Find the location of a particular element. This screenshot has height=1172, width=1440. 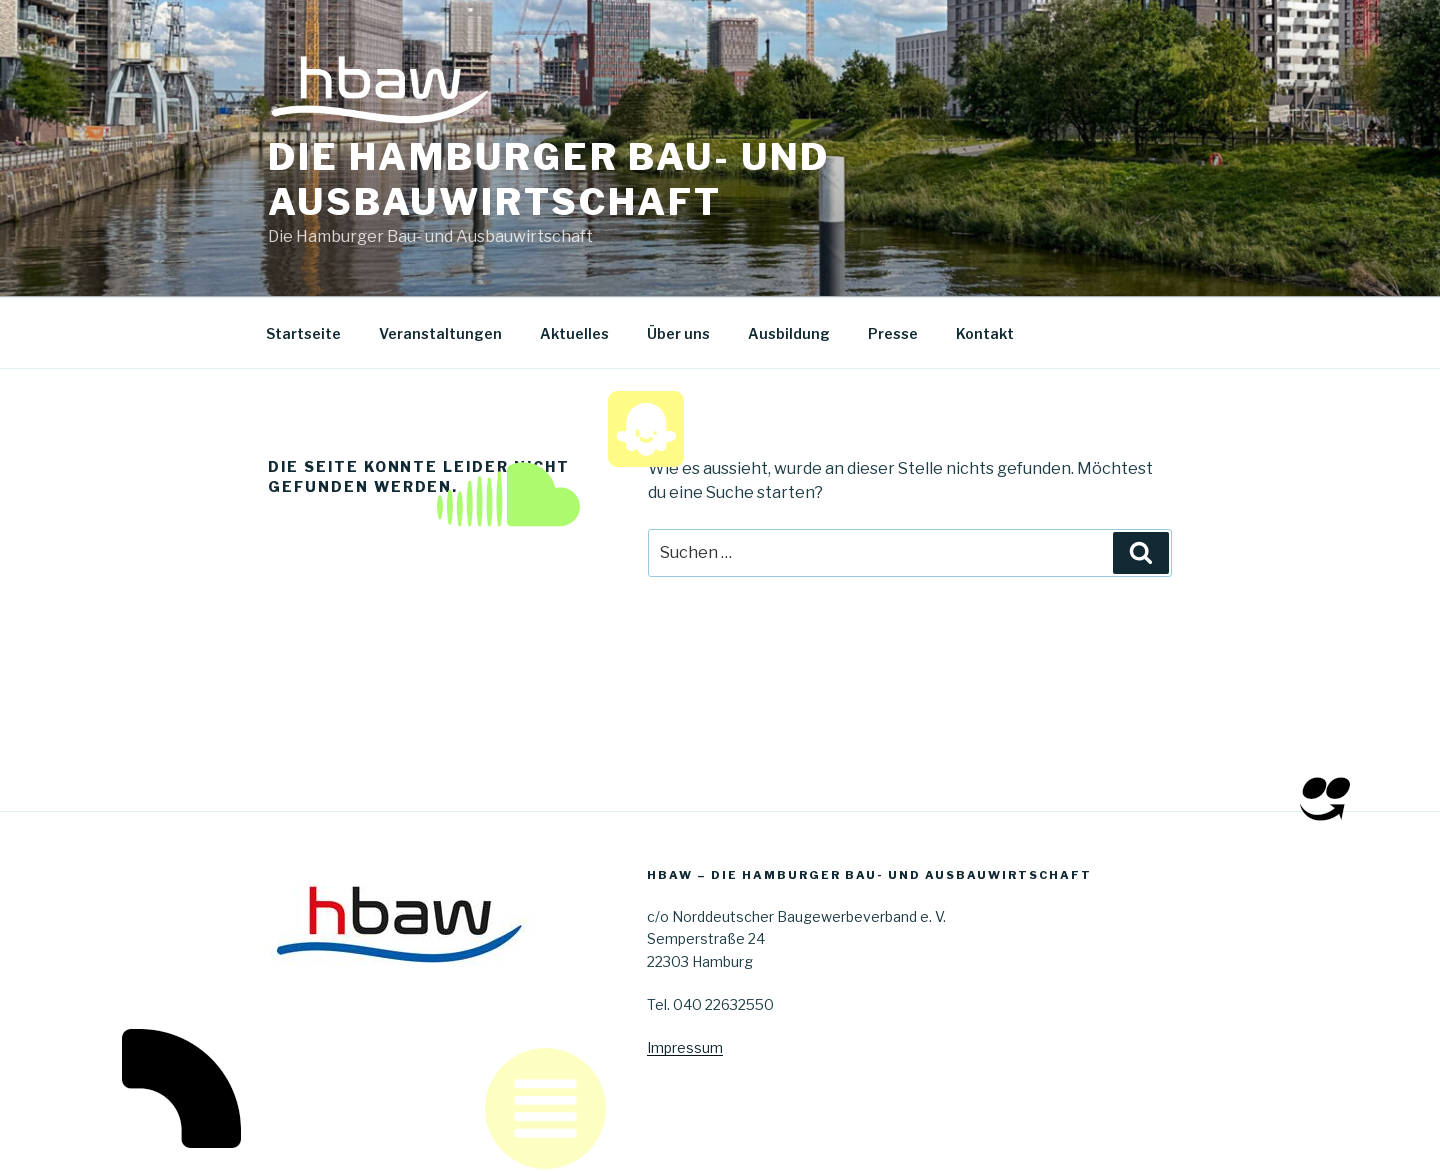

MAAS (Metal as a Service) logo is located at coordinates (545, 1108).